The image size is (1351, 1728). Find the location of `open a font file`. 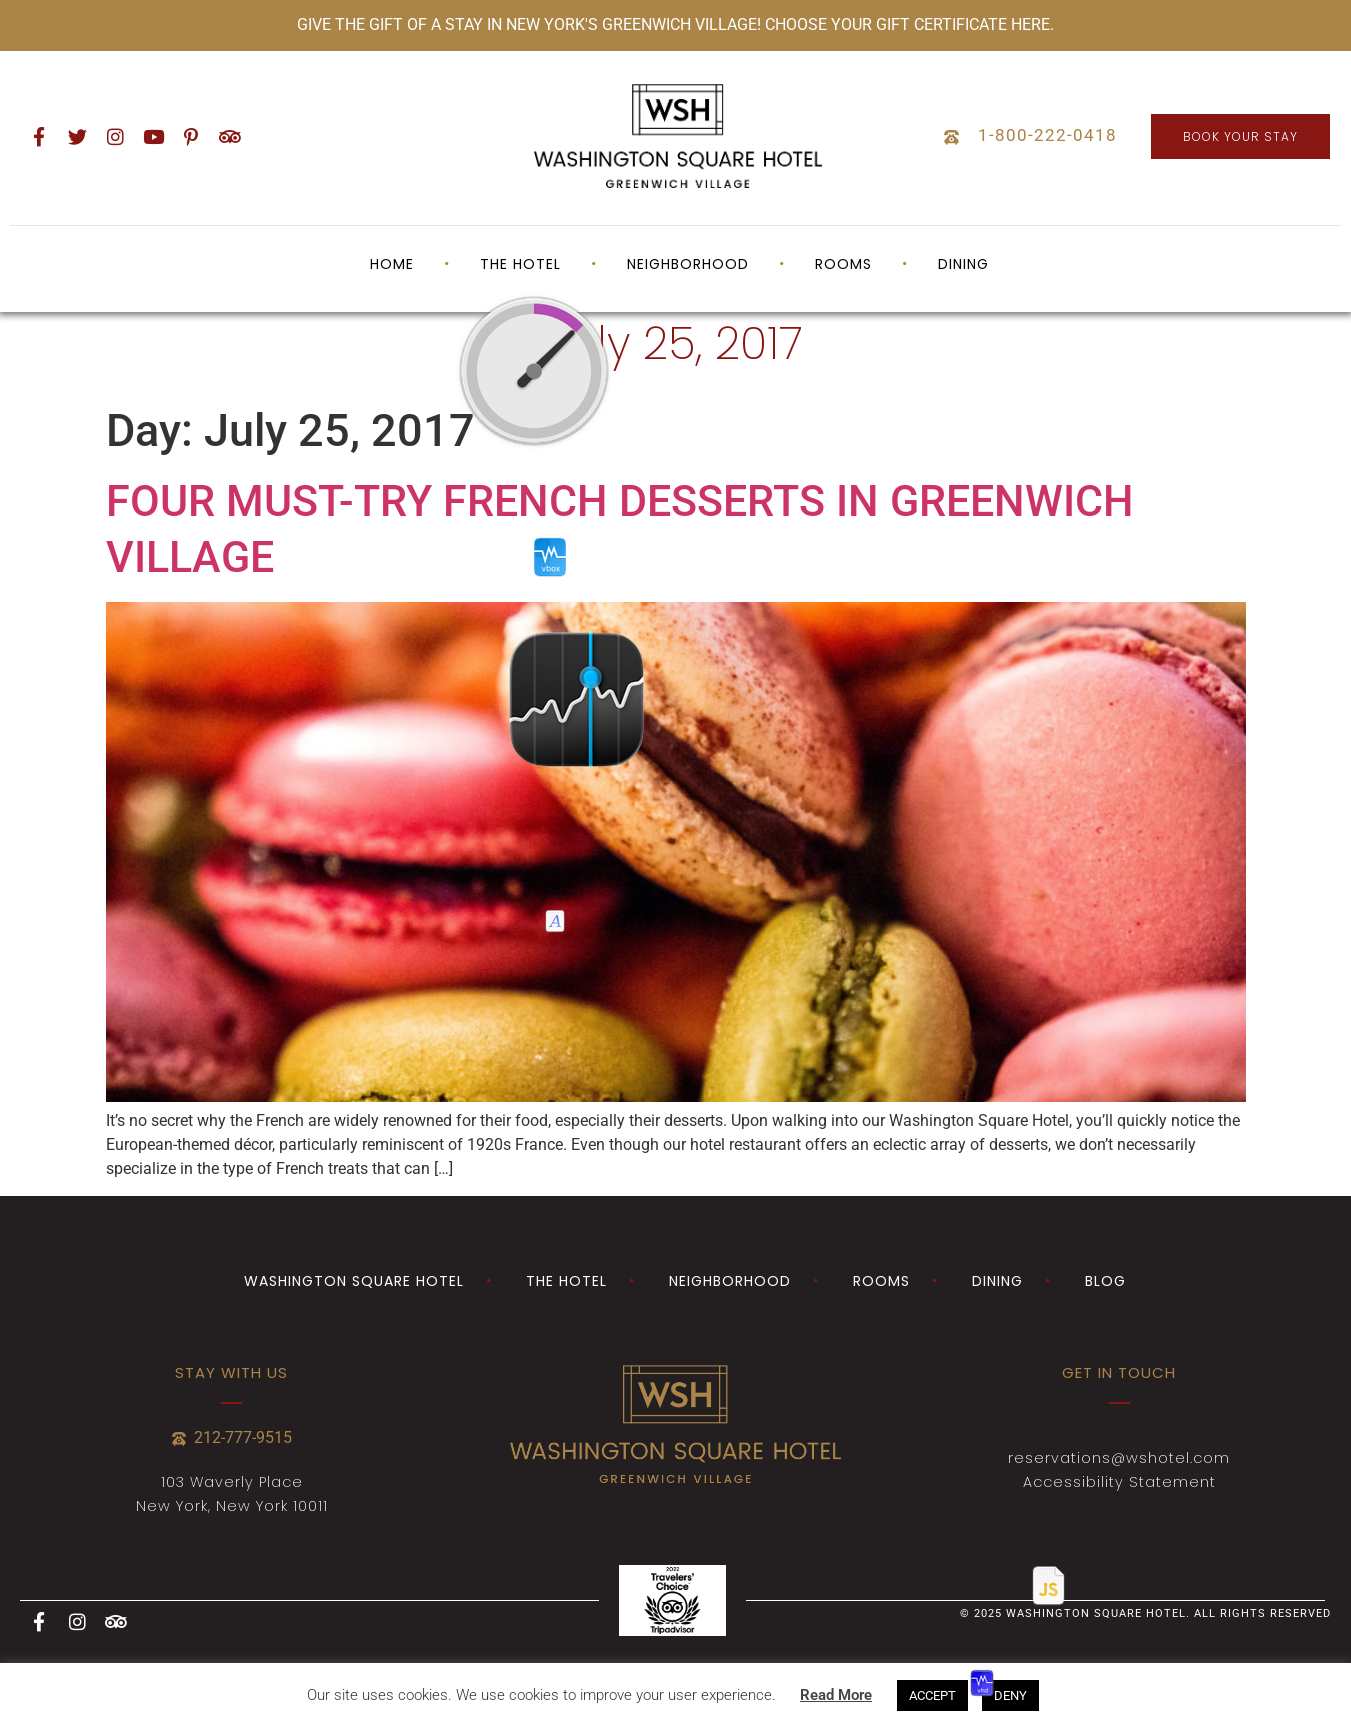

open a font file is located at coordinates (555, 921).